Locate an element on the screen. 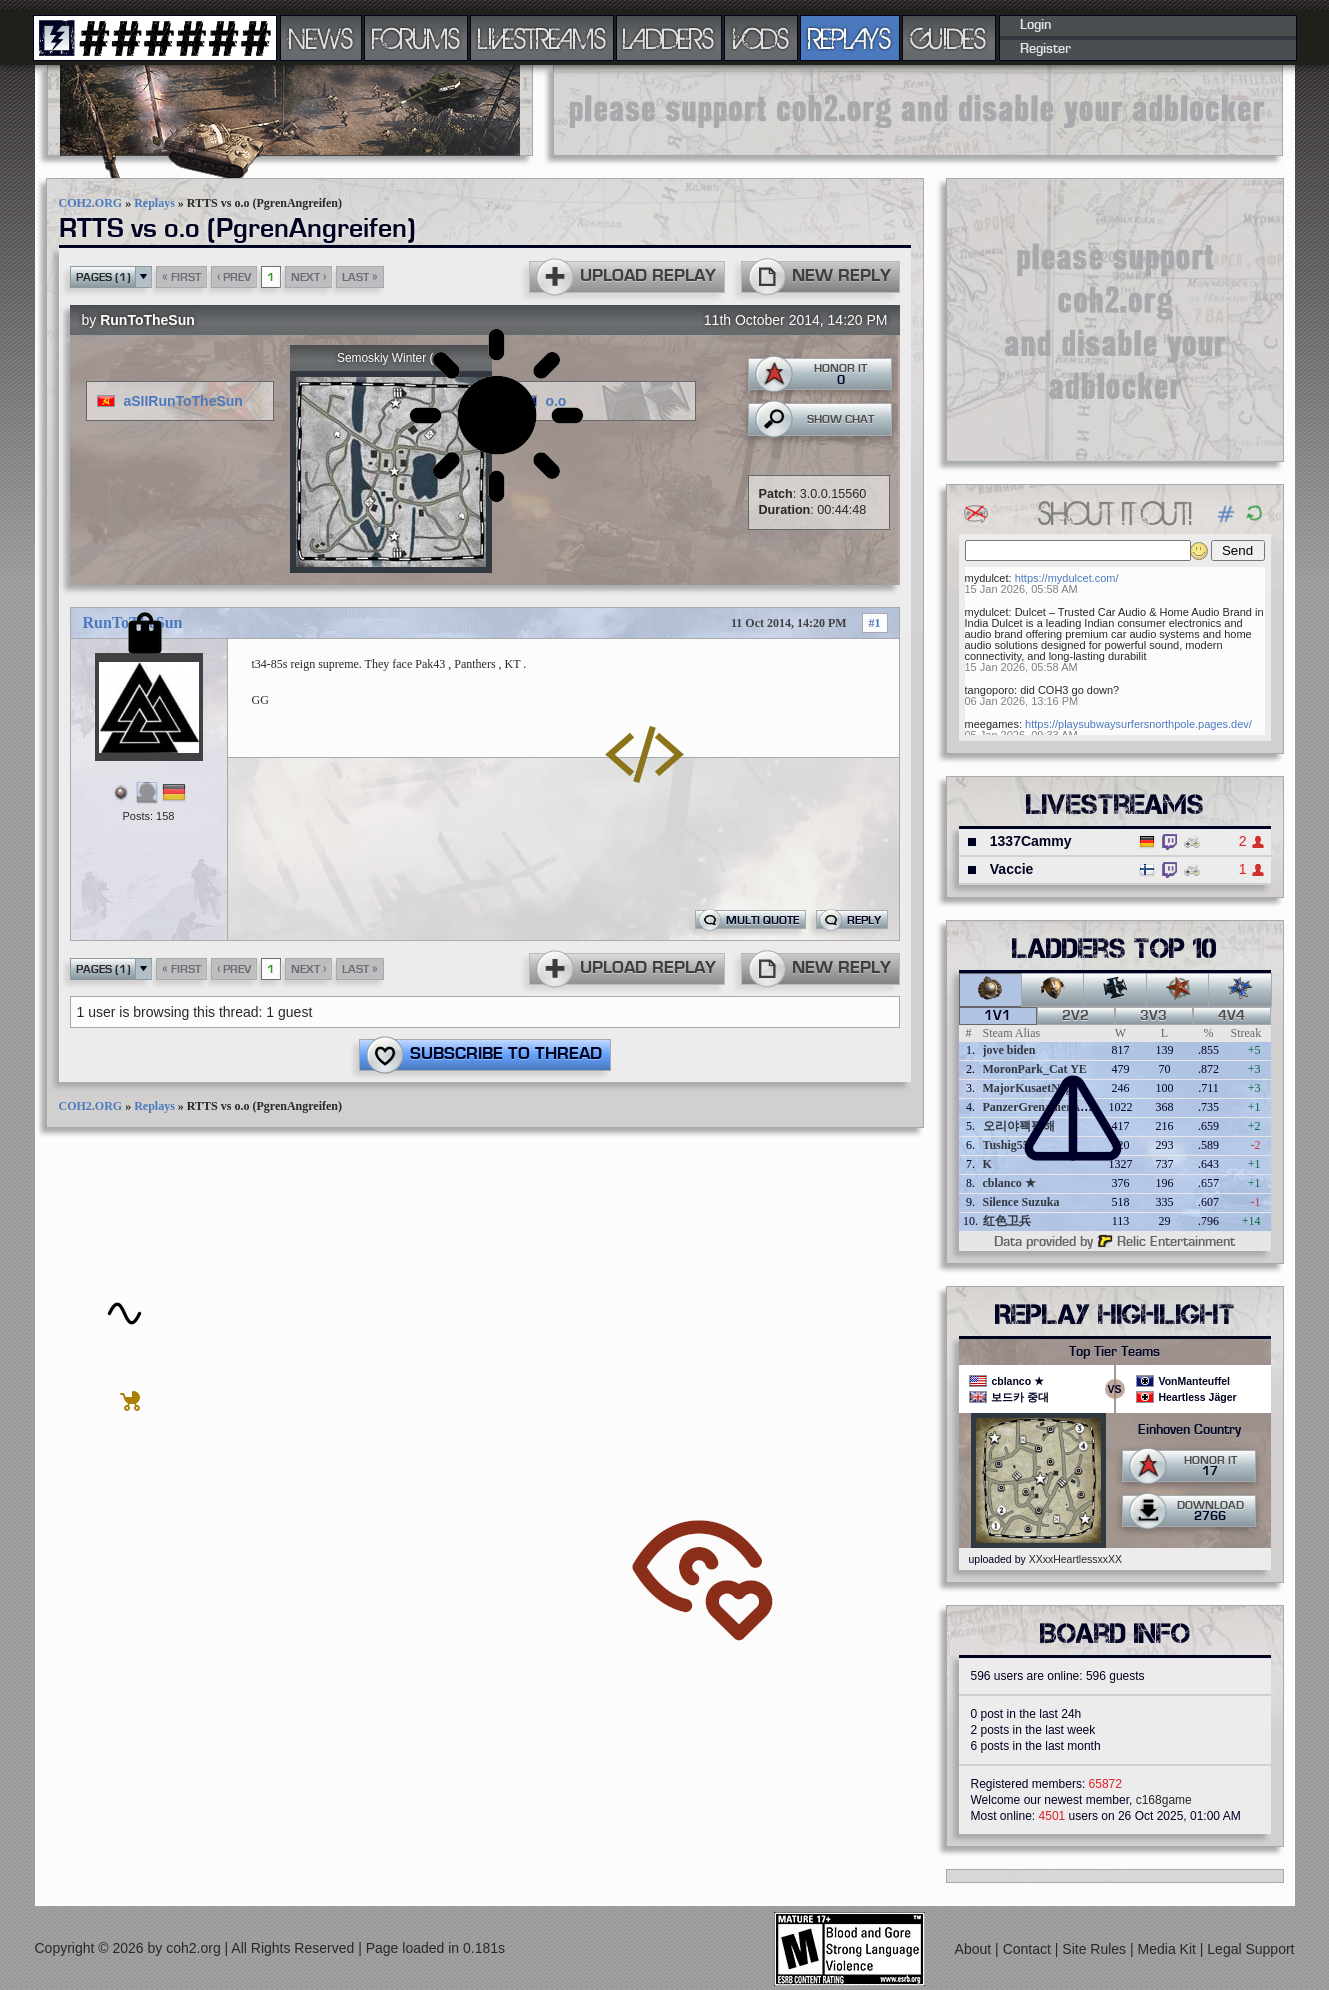 This screenshot has width=1329, height=1990. access baby or parenting-related features is located at coordinates (131, 1401).